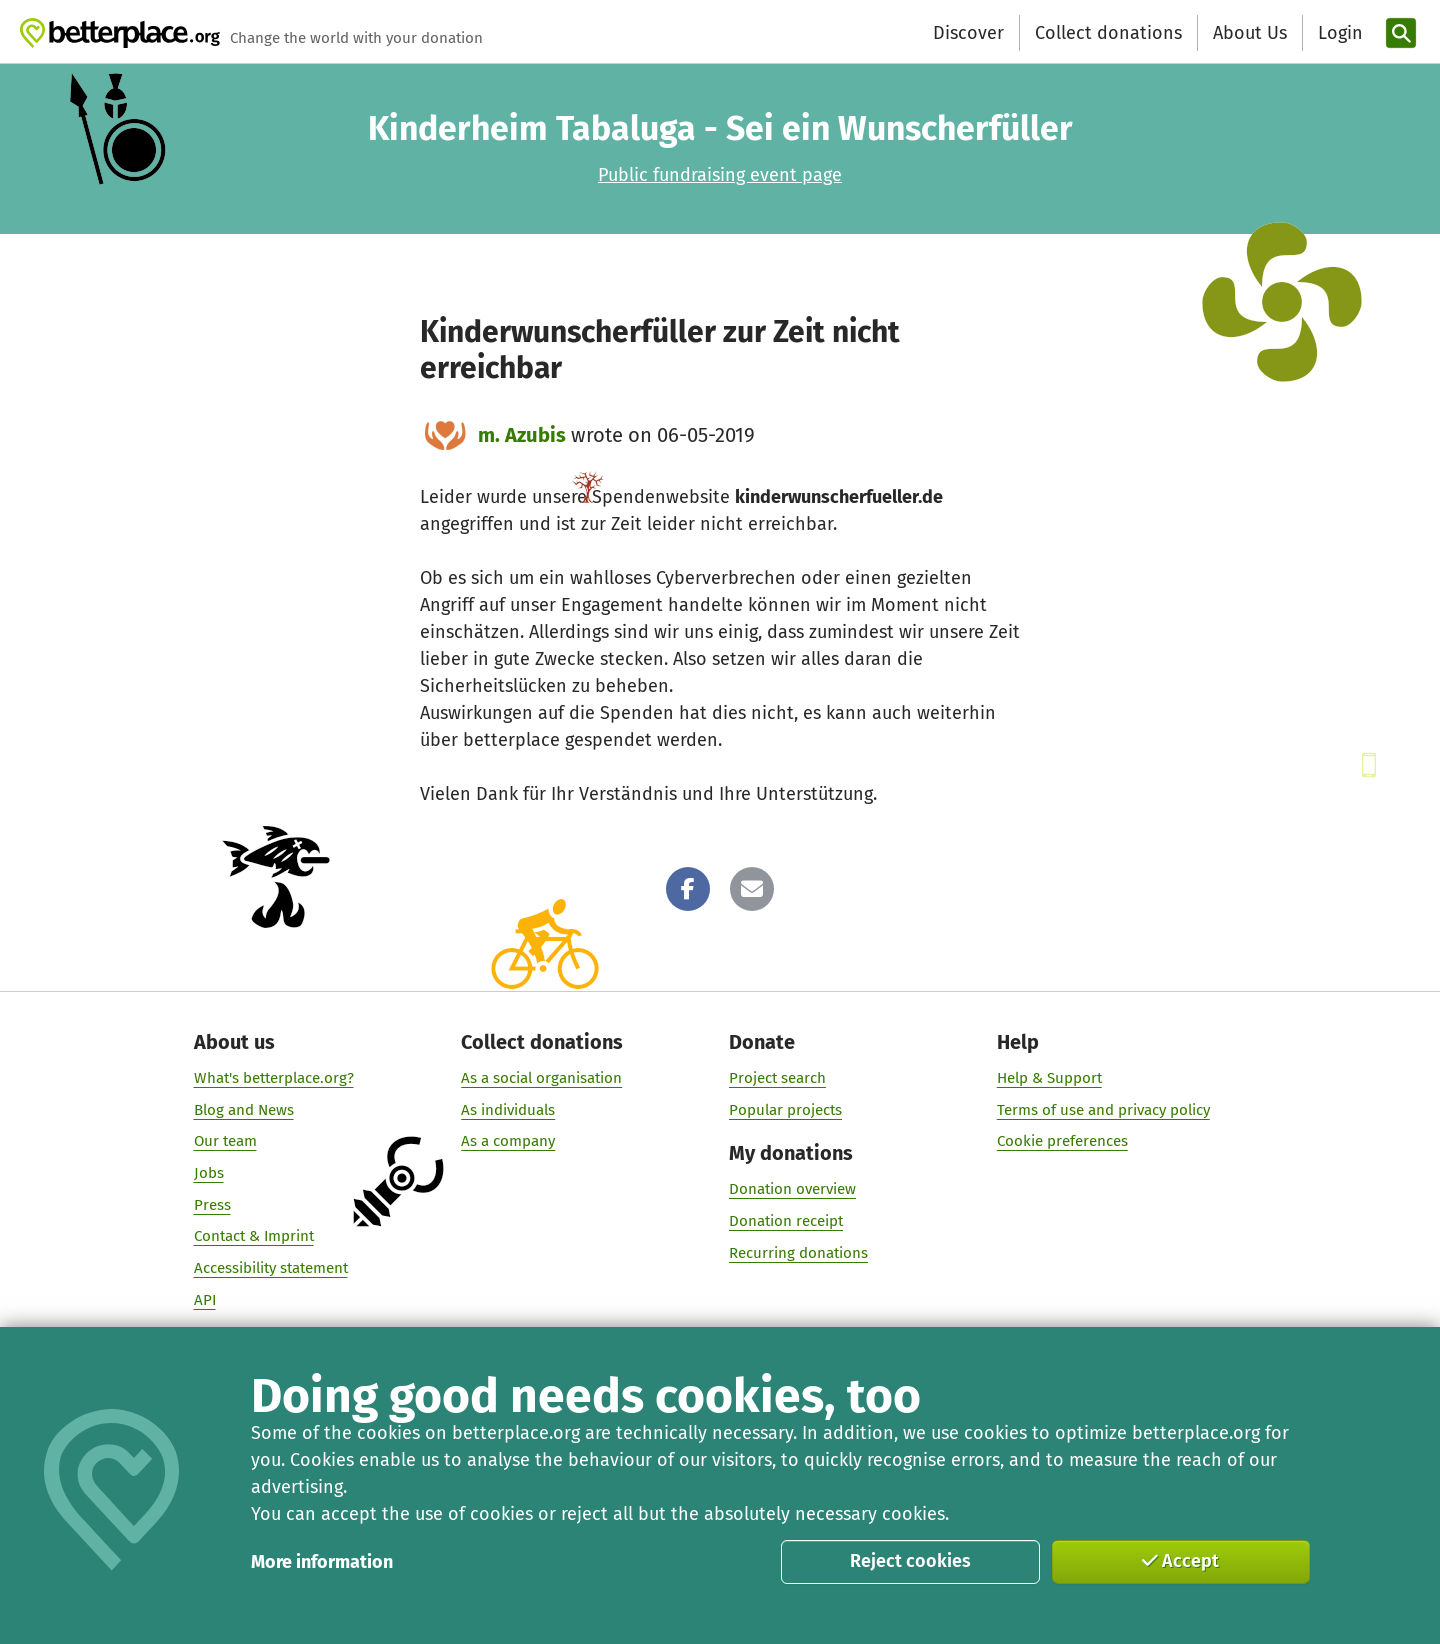 This screenshot has width=1440, height=1644. What do you see at coordinates (112, 127) in the screenshot?
I see `select spartan warrior class or faction` at bounding box center [112, 127].